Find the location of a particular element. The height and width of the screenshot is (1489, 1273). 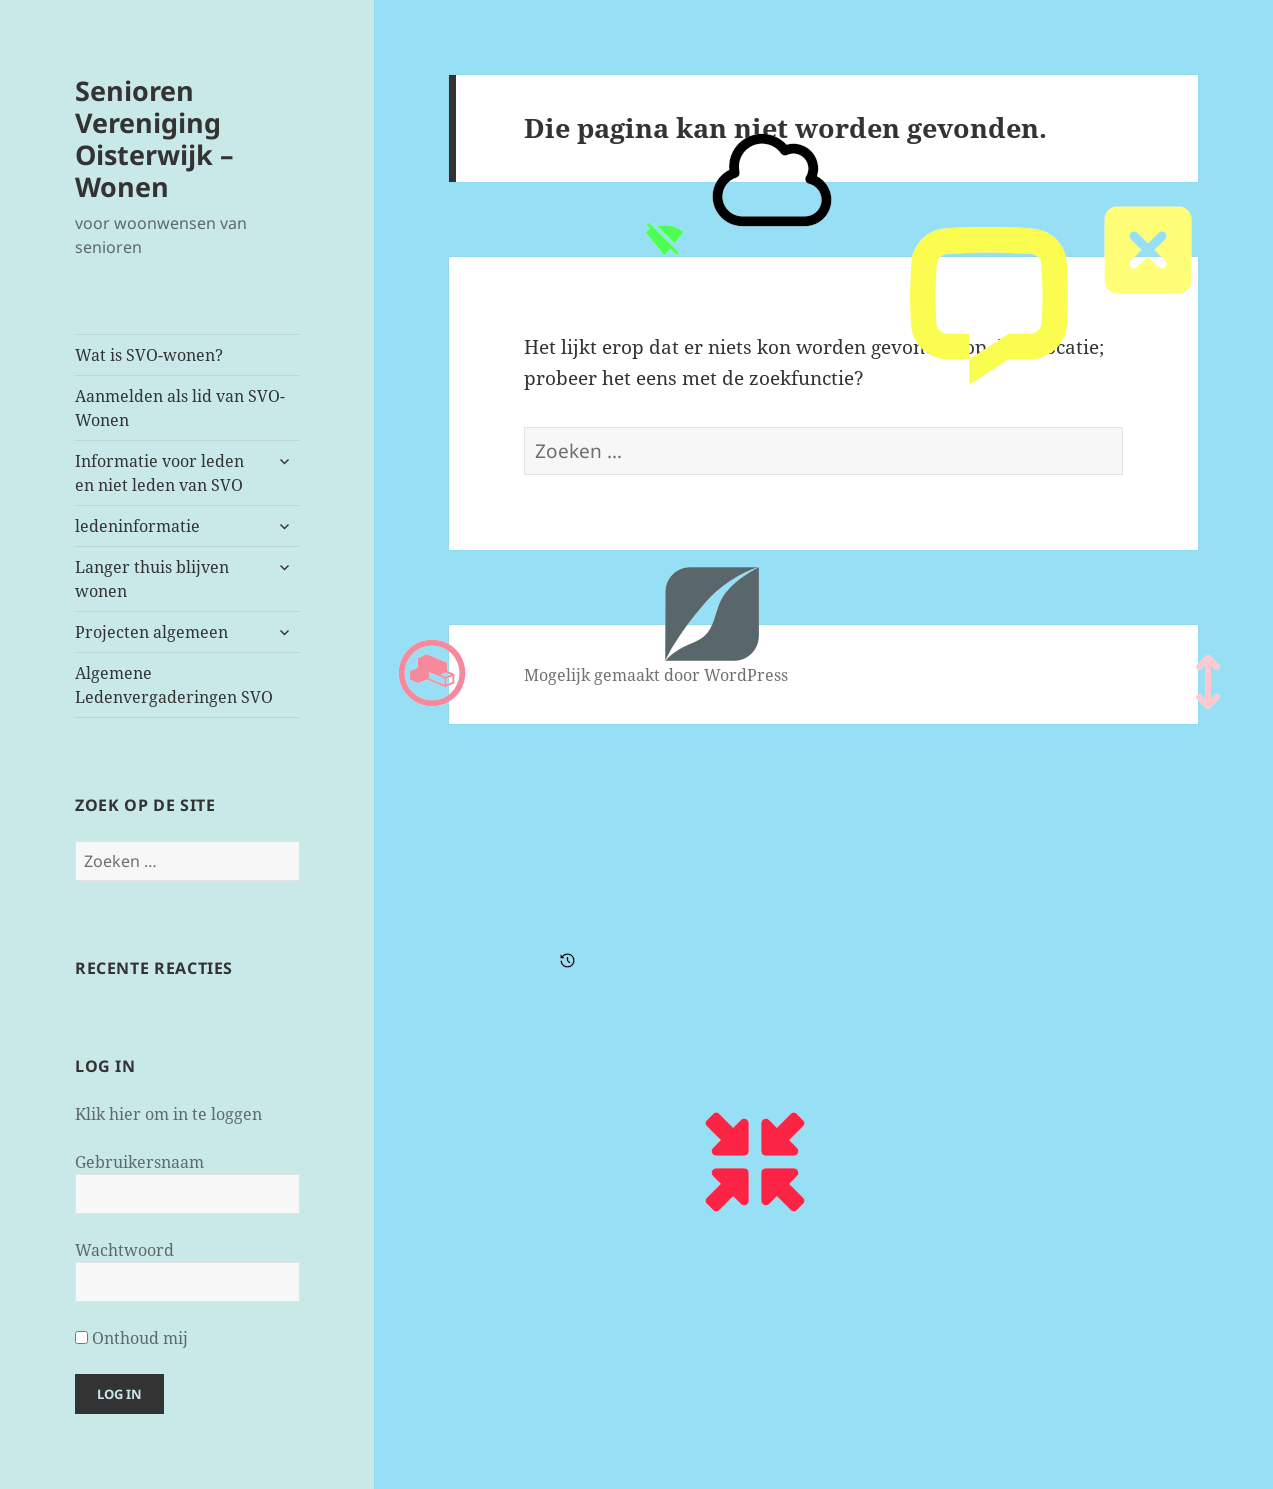

access cloud storage is located at coordinates (772, 180).